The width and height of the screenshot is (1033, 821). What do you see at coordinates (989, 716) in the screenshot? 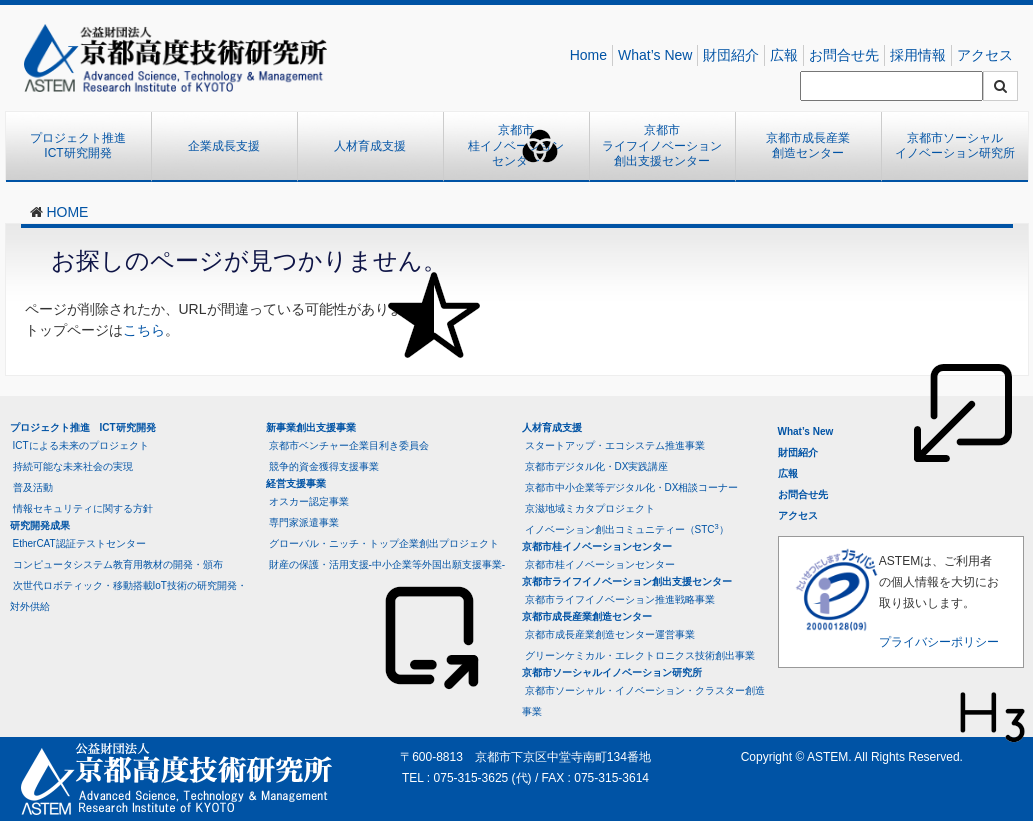
I see `format text as heading level 3` at bounding box center [989, 716].